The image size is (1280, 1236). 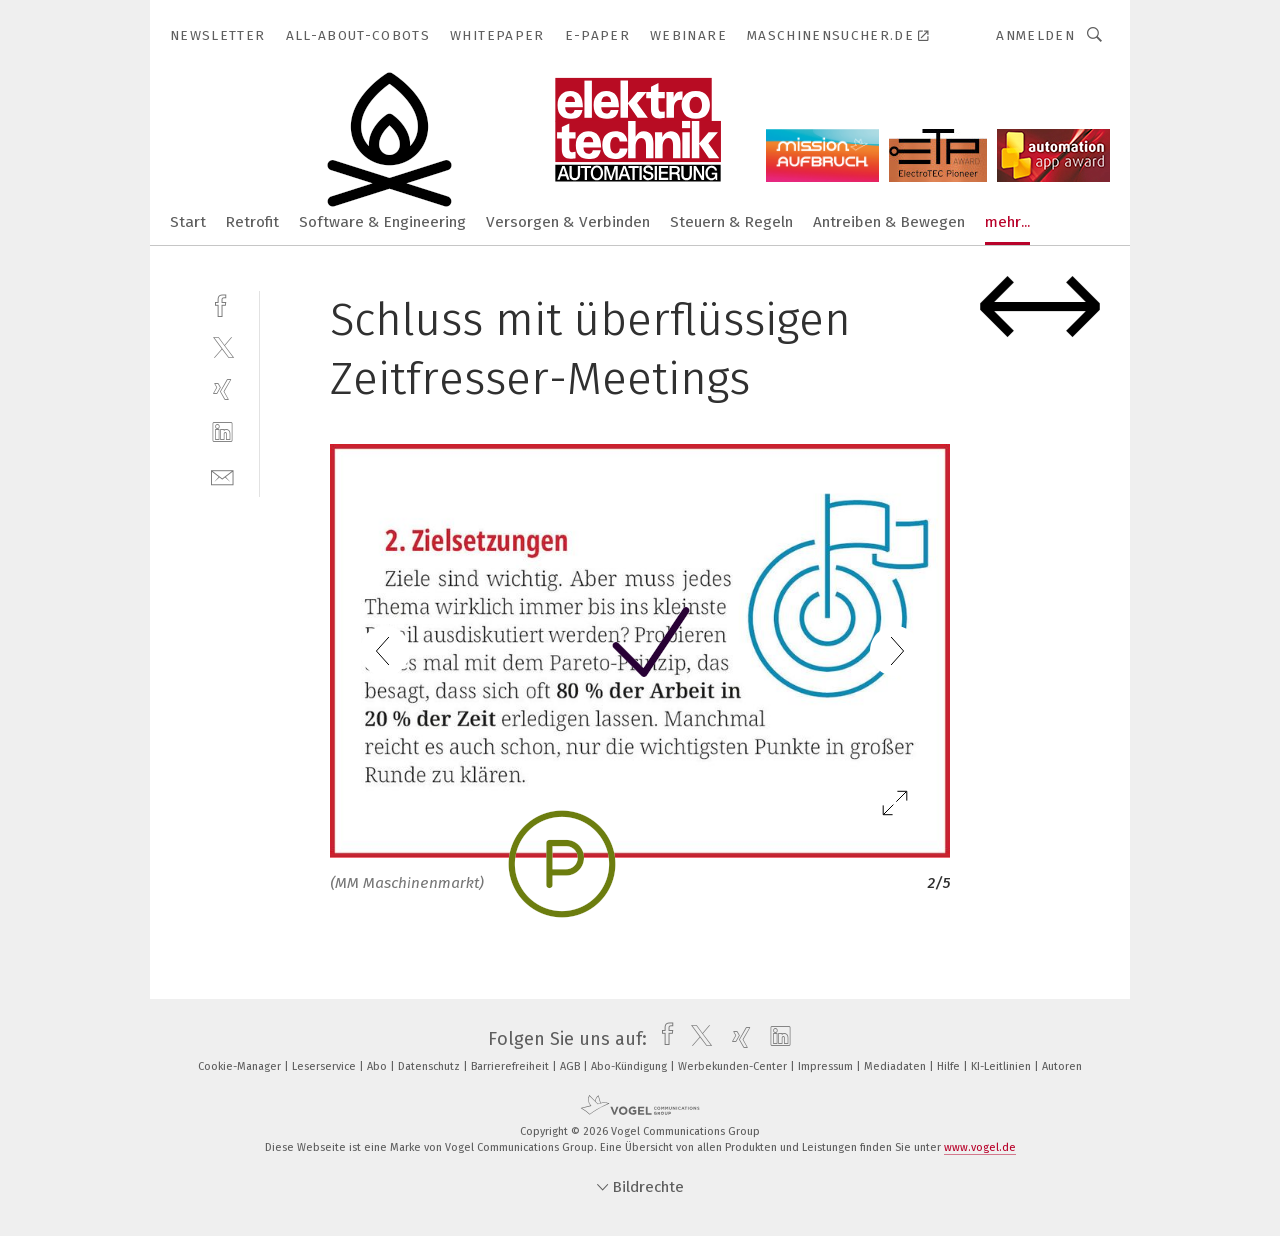 What do you see at coordinates (389, 139) in the screenshot?
I see `access camping or outdoor activity features` at bounding box center [389, 139].